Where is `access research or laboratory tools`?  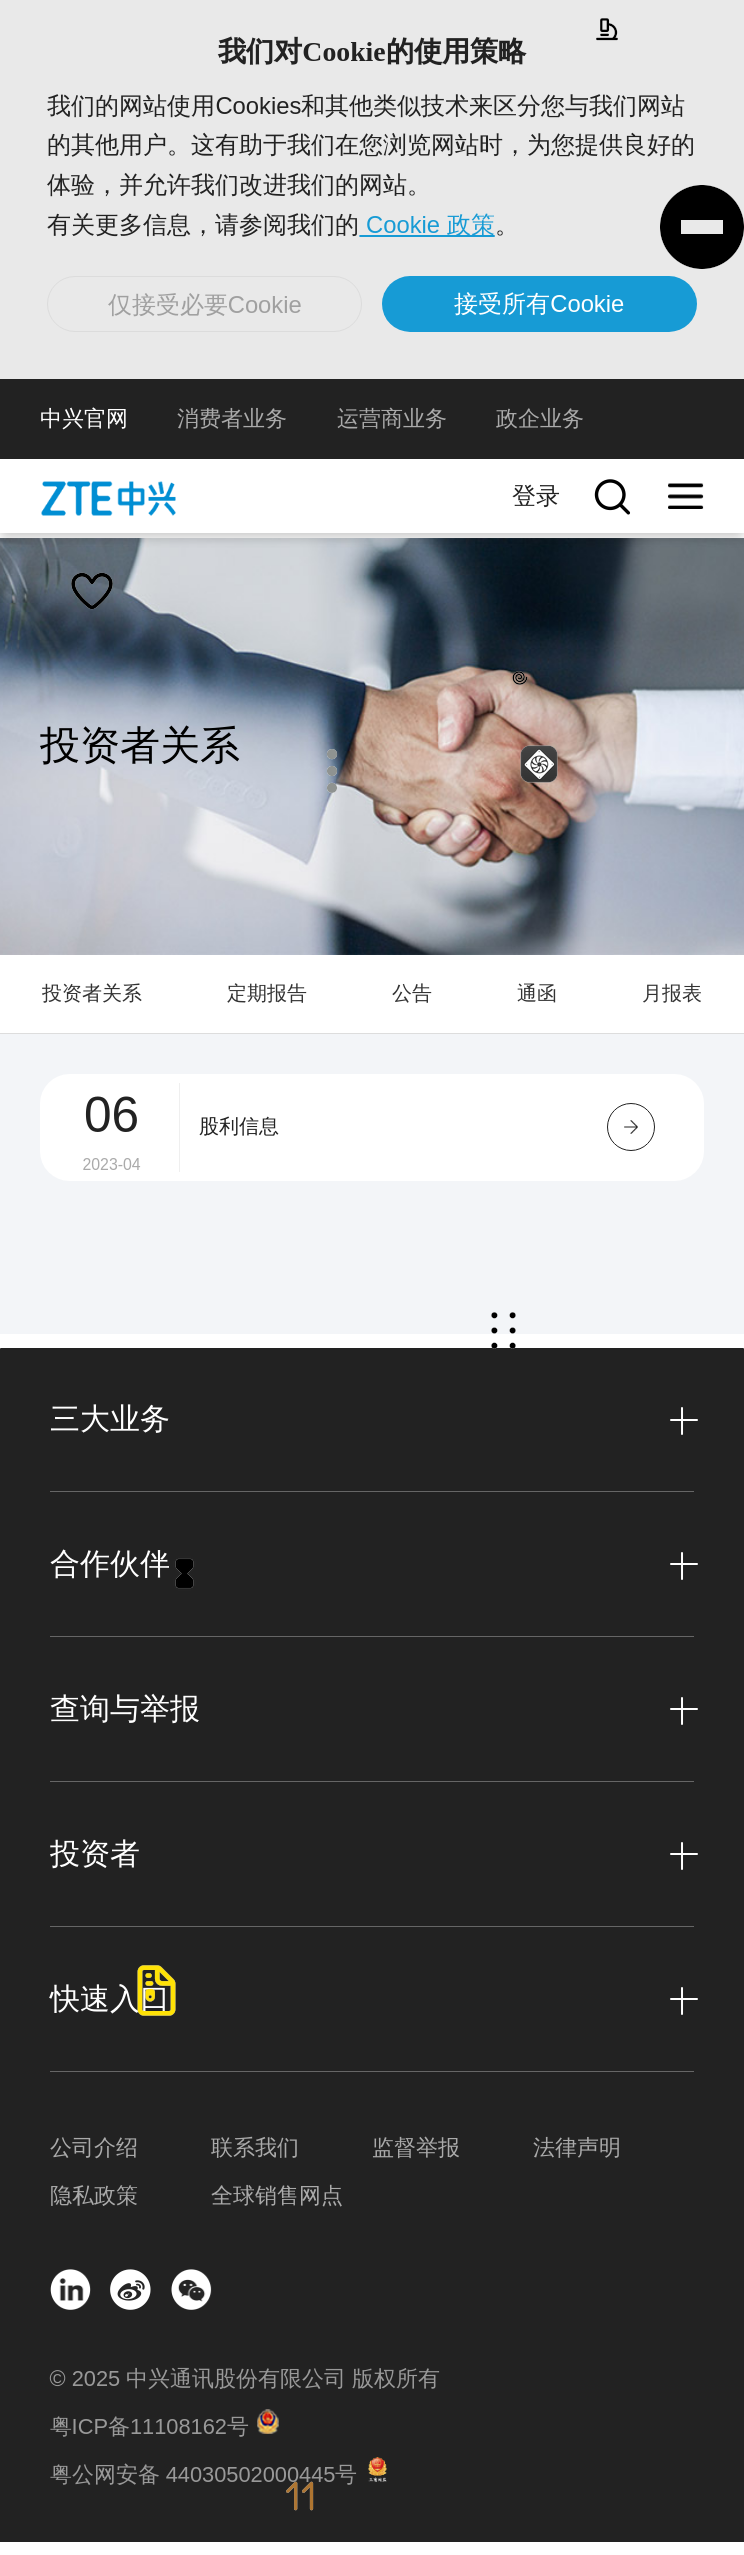
access research or laboratory tools is located at coordinates (607, 30).